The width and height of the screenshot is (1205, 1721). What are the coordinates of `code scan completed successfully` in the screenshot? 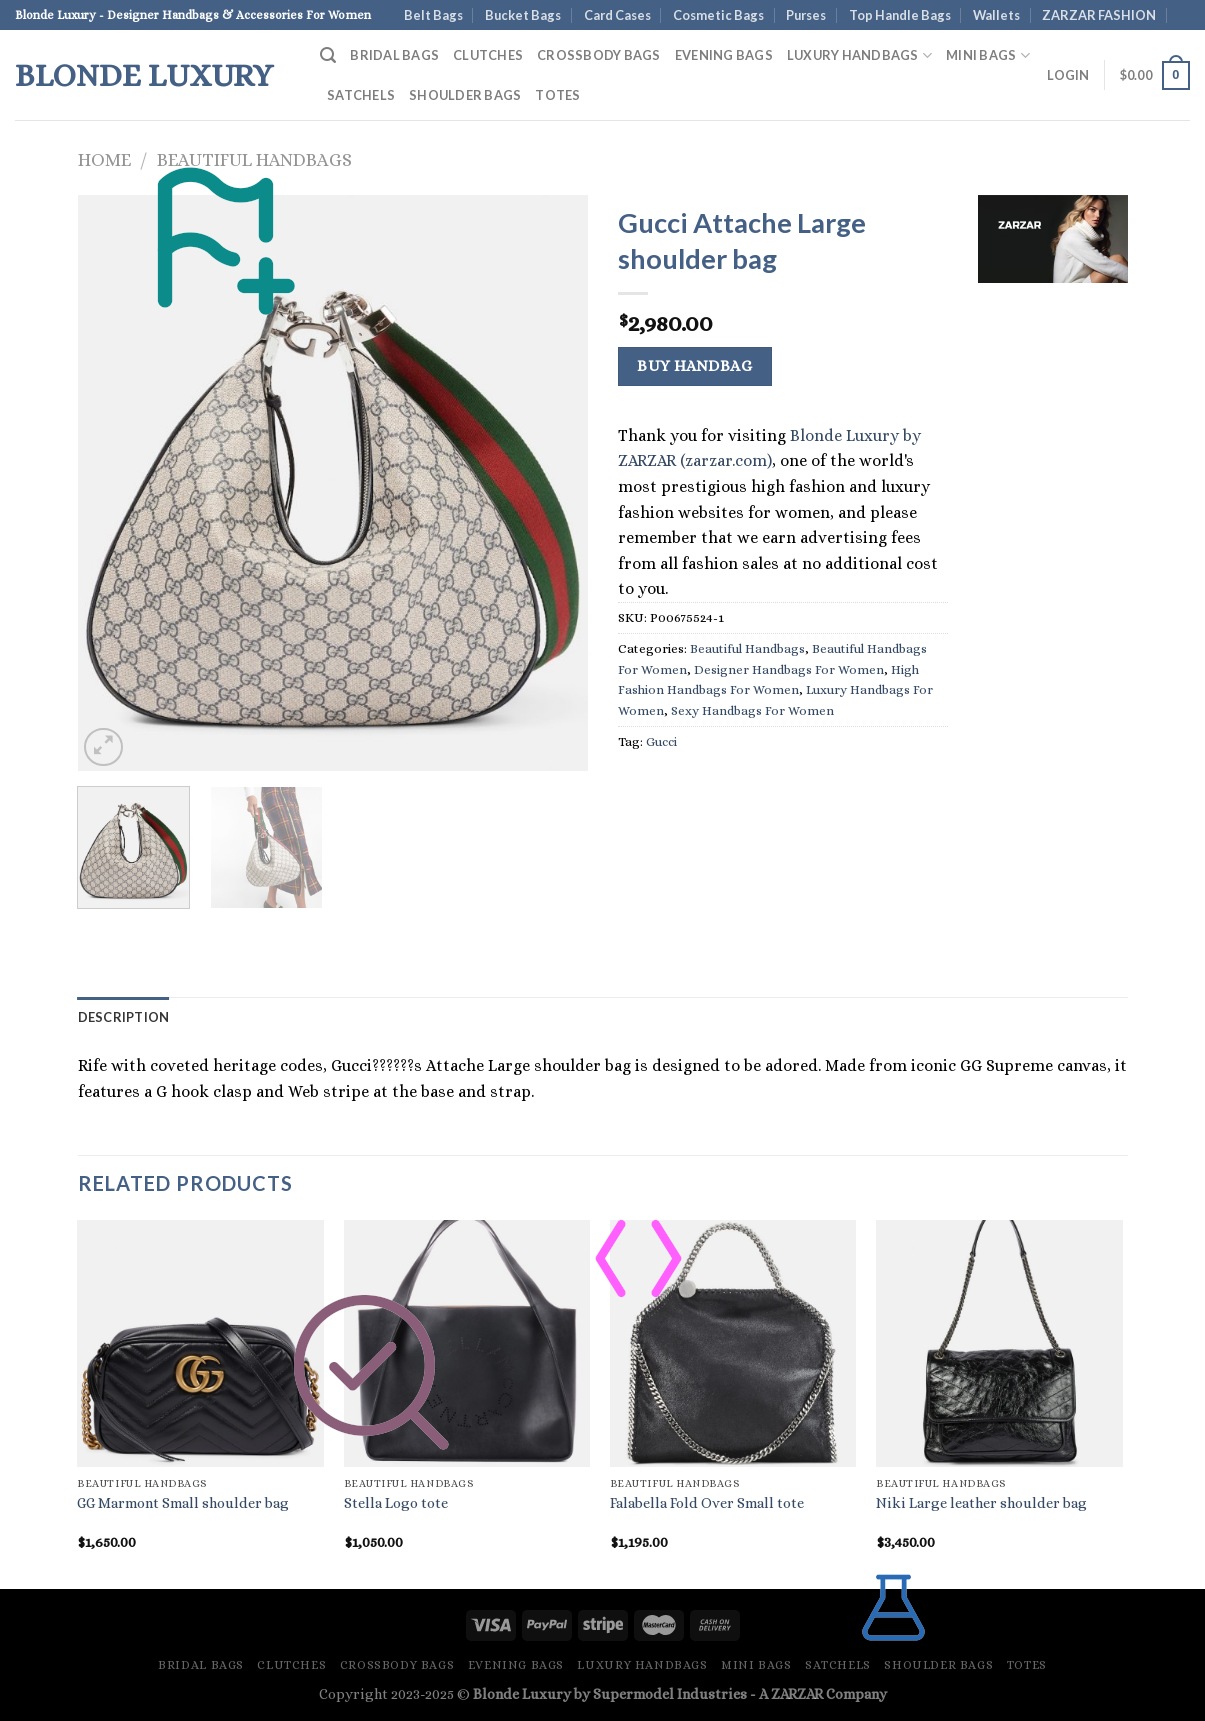 It's located at (374, 1375).